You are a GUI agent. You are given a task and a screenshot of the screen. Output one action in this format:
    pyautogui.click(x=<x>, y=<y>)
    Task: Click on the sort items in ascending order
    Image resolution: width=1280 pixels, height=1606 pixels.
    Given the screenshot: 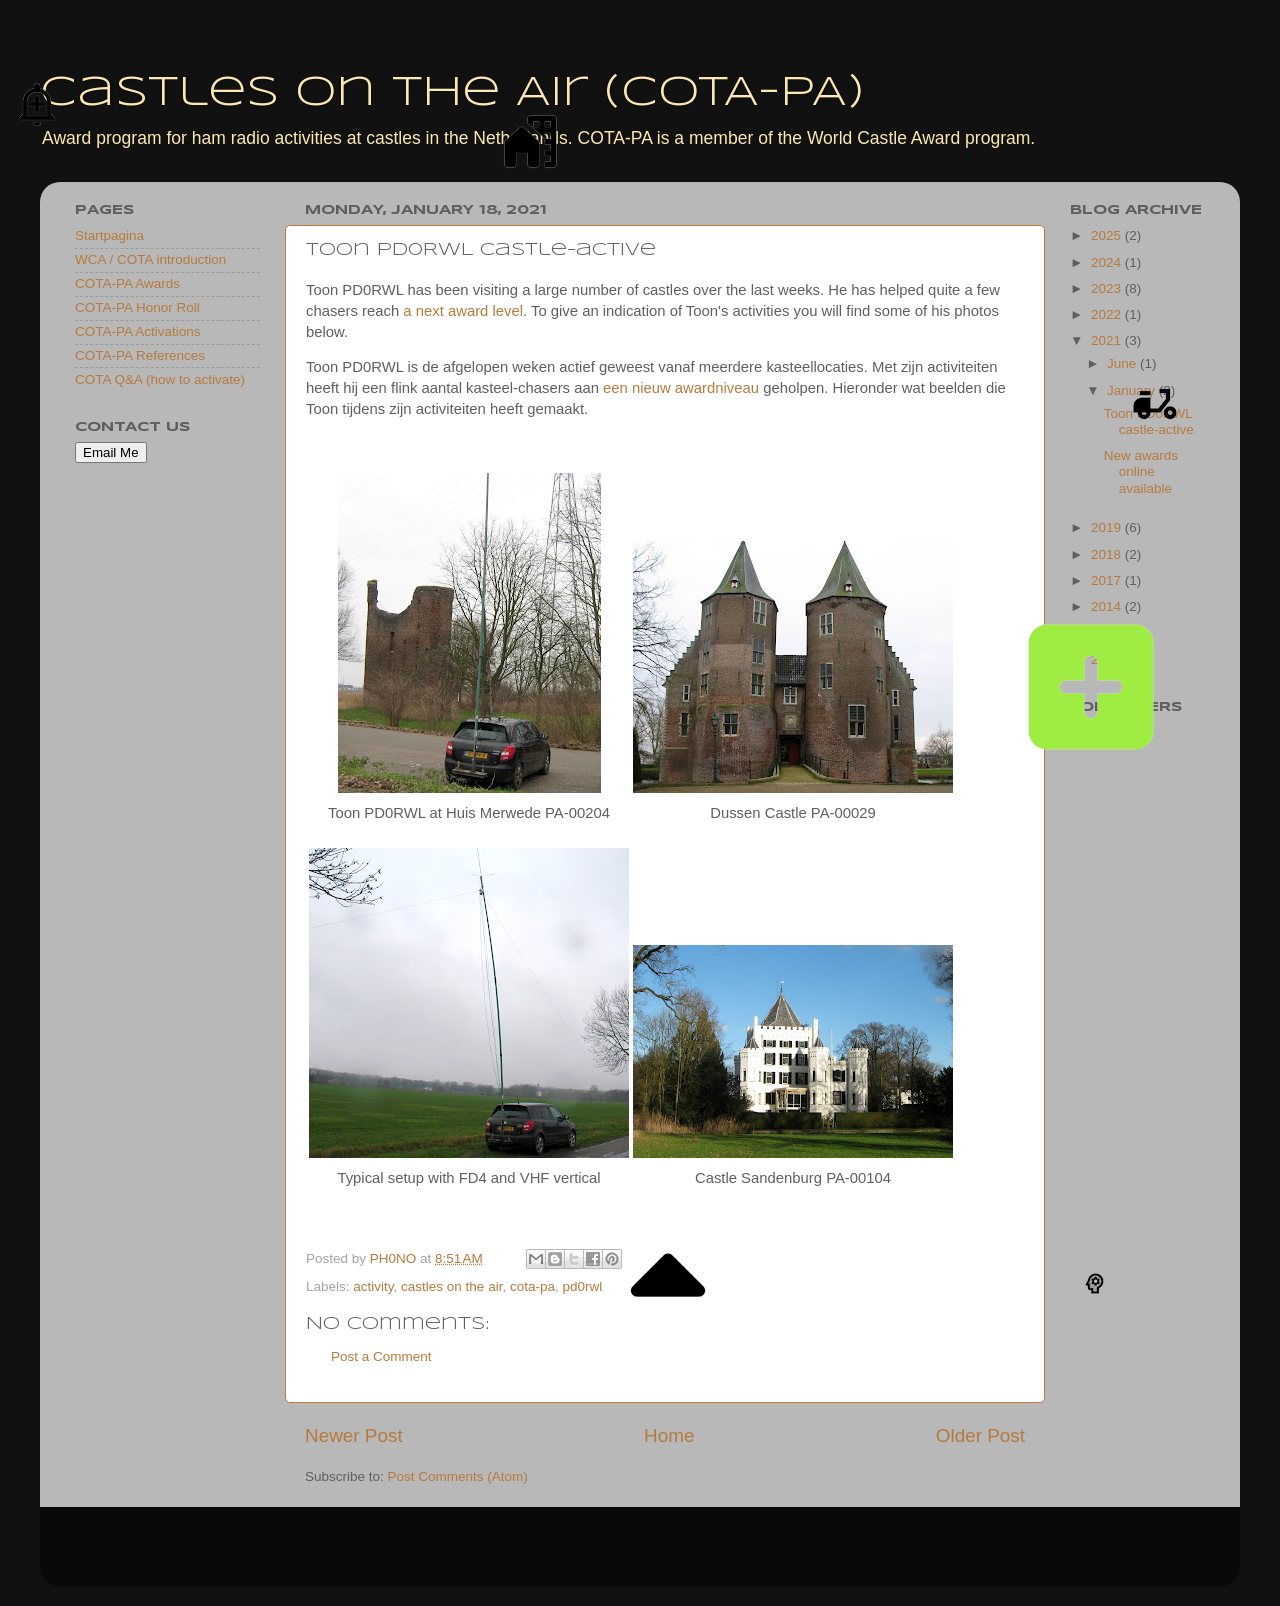 What is the action you would take?
    pyautogui.click(x=668, y=1303)
    